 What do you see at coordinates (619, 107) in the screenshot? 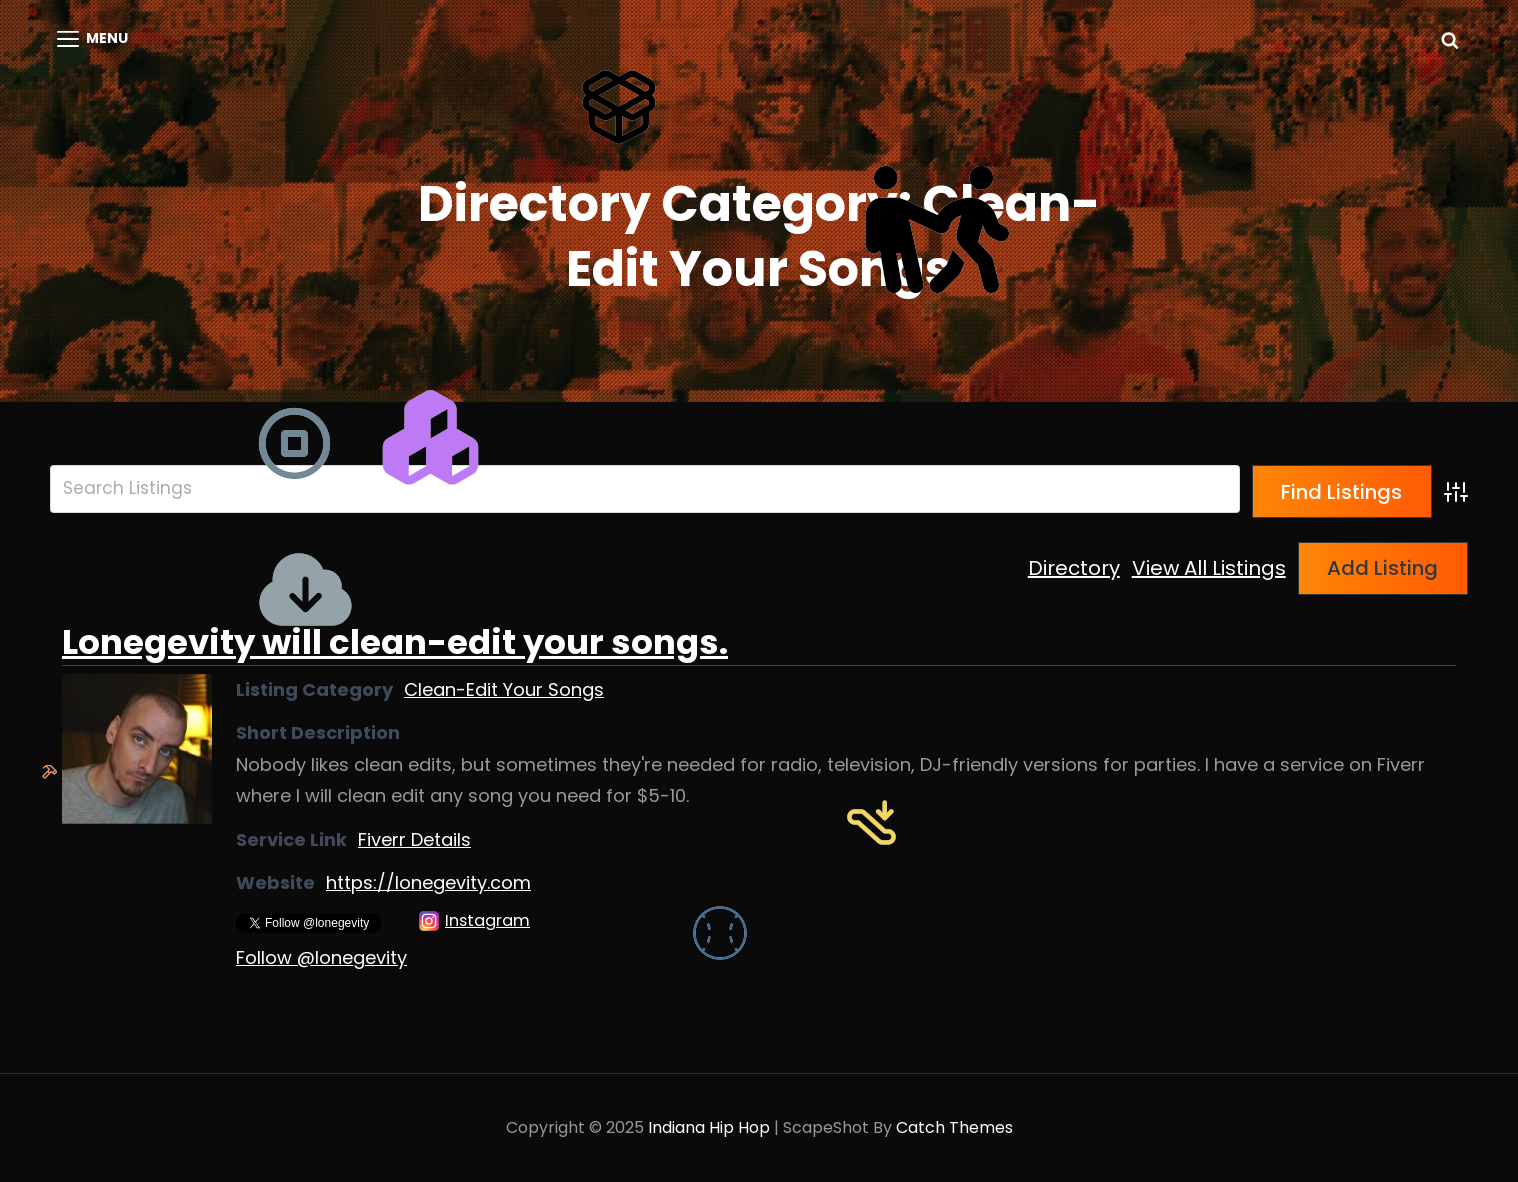
I see `view package contents` at bounding box center [619, 107].